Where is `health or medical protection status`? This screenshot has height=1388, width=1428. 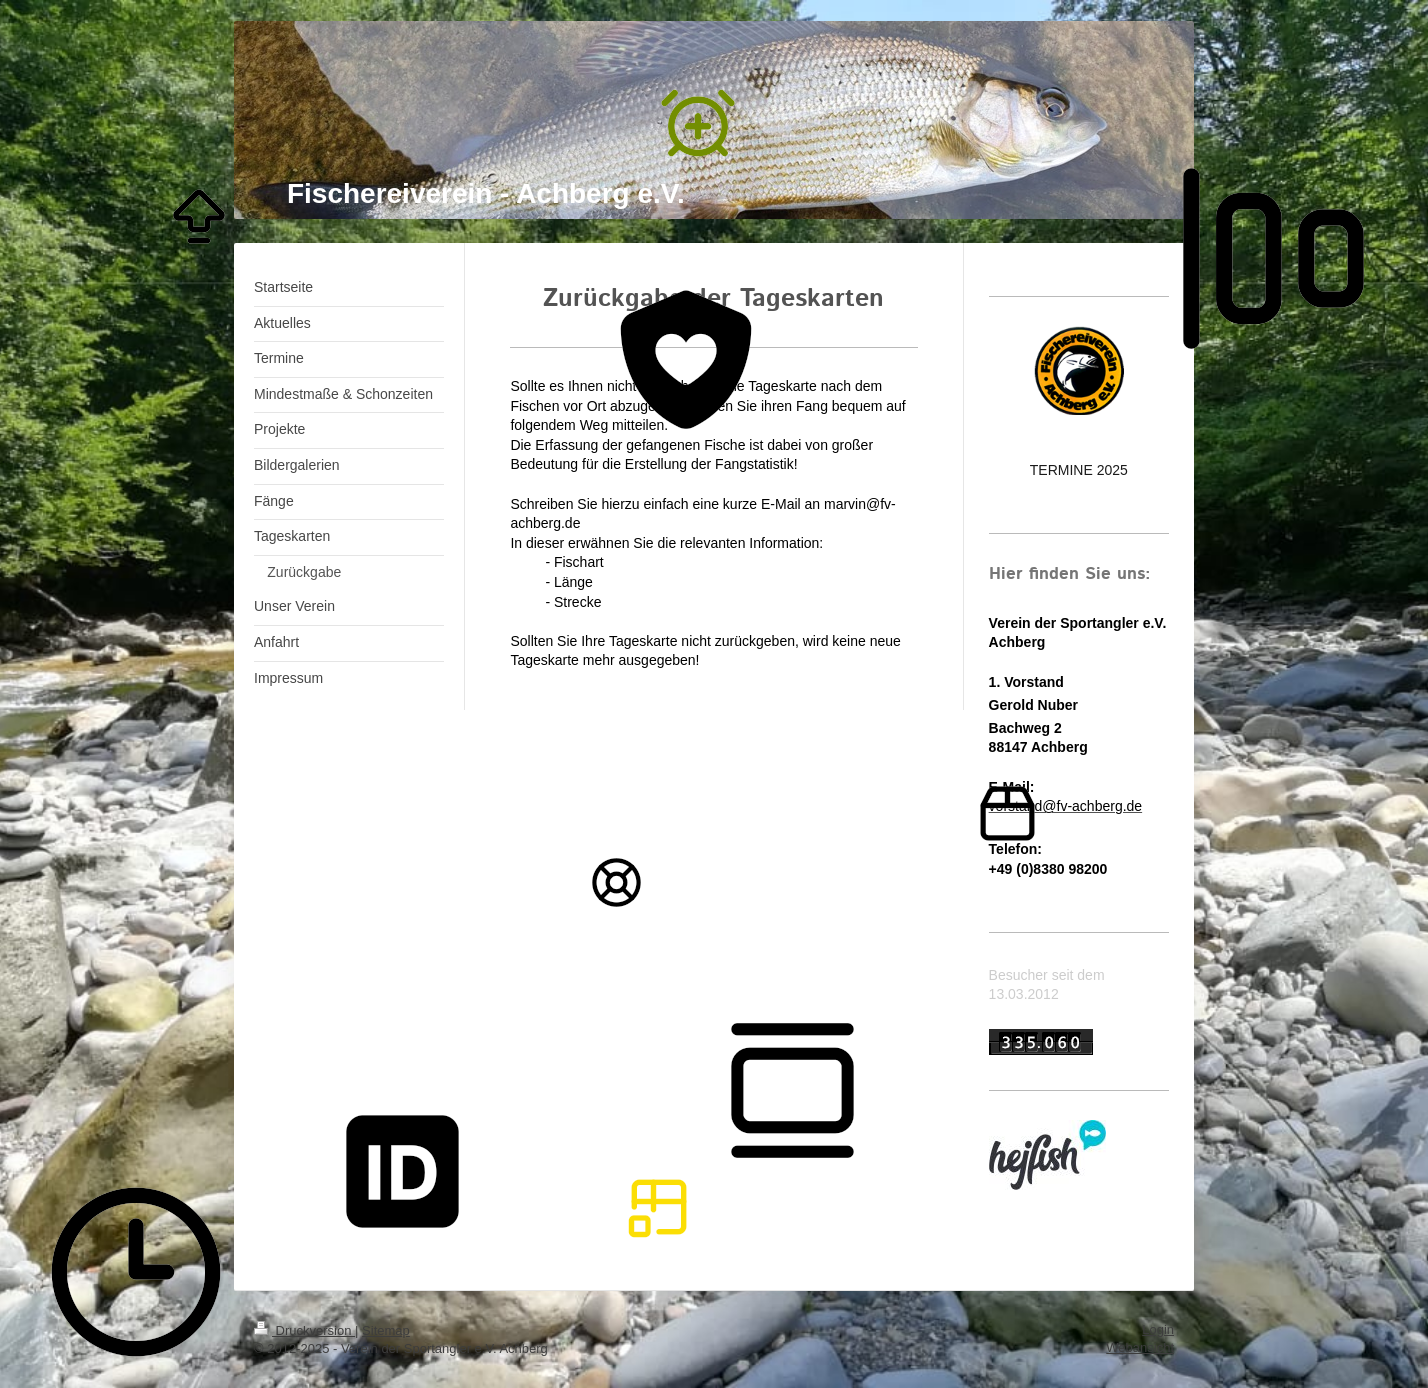 health or medical protection status is located at coordinates (686, 360).